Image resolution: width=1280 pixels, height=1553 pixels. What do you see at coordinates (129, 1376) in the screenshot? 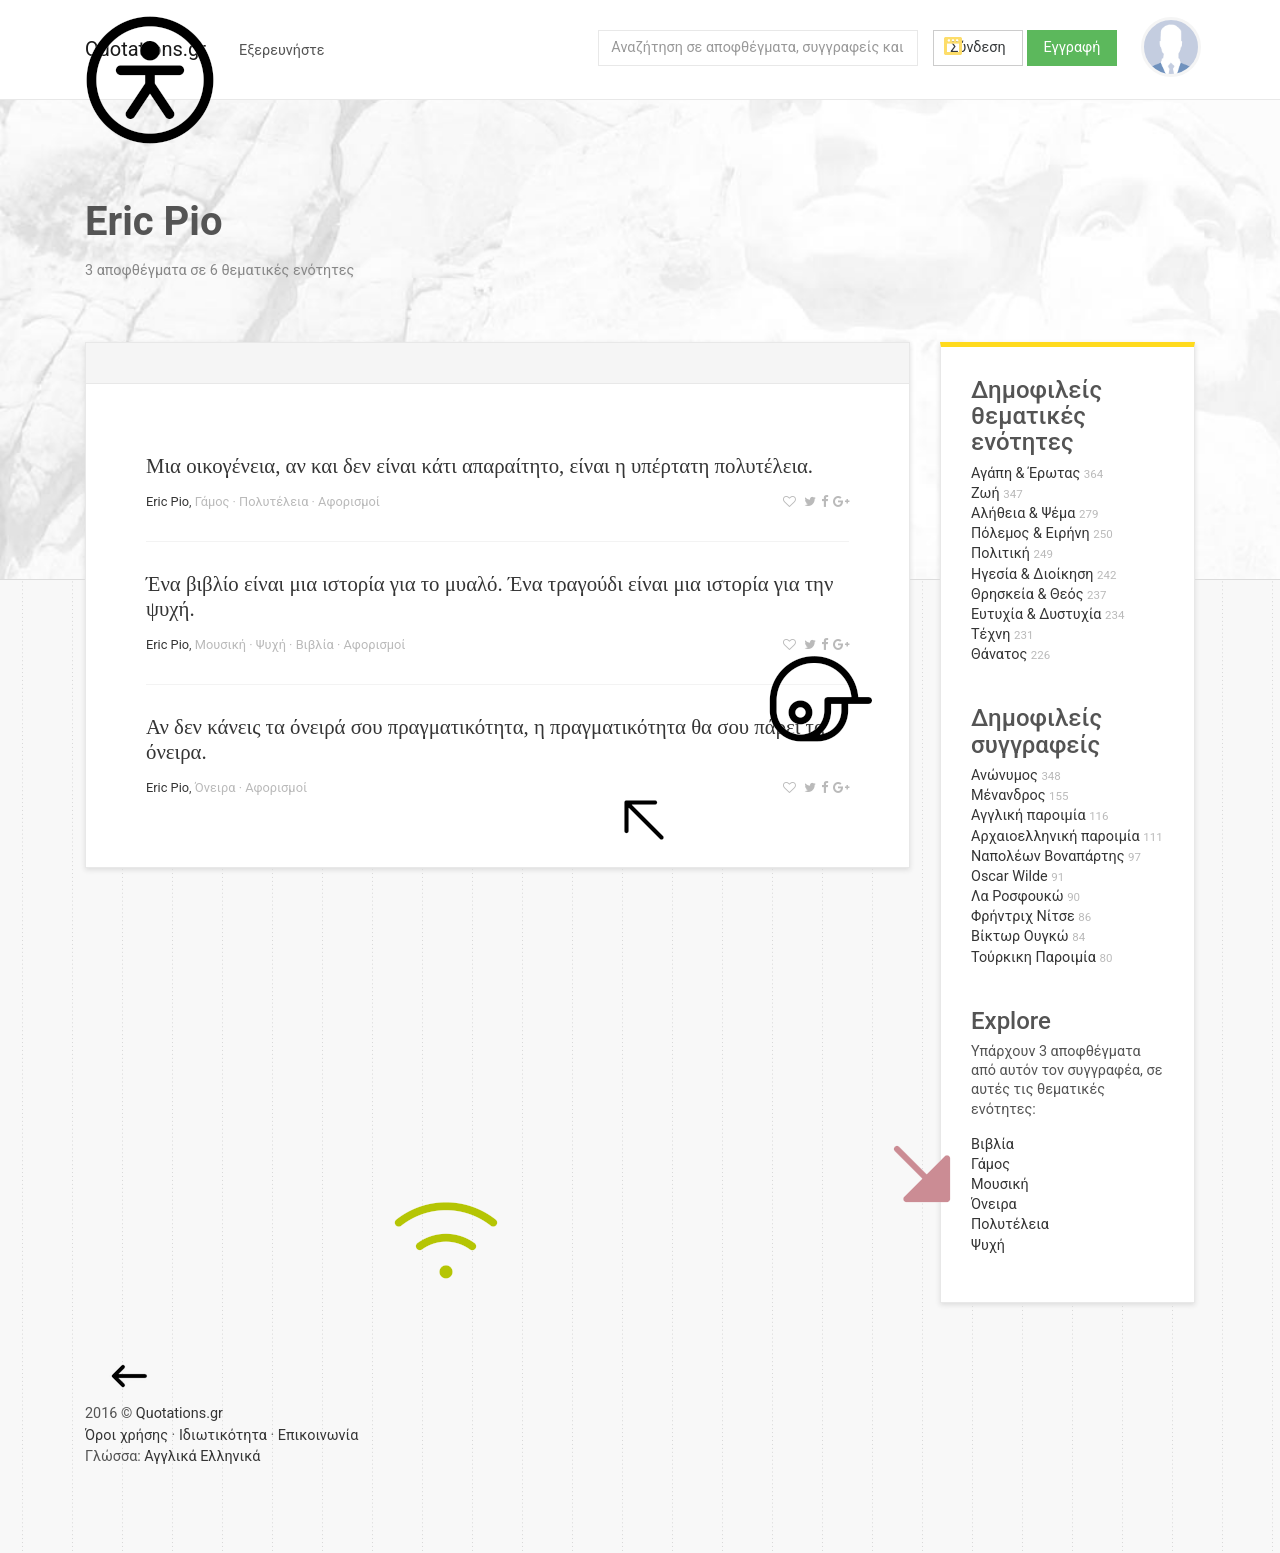
I see `go back to previous screen` at bounding box center [129, 1376].